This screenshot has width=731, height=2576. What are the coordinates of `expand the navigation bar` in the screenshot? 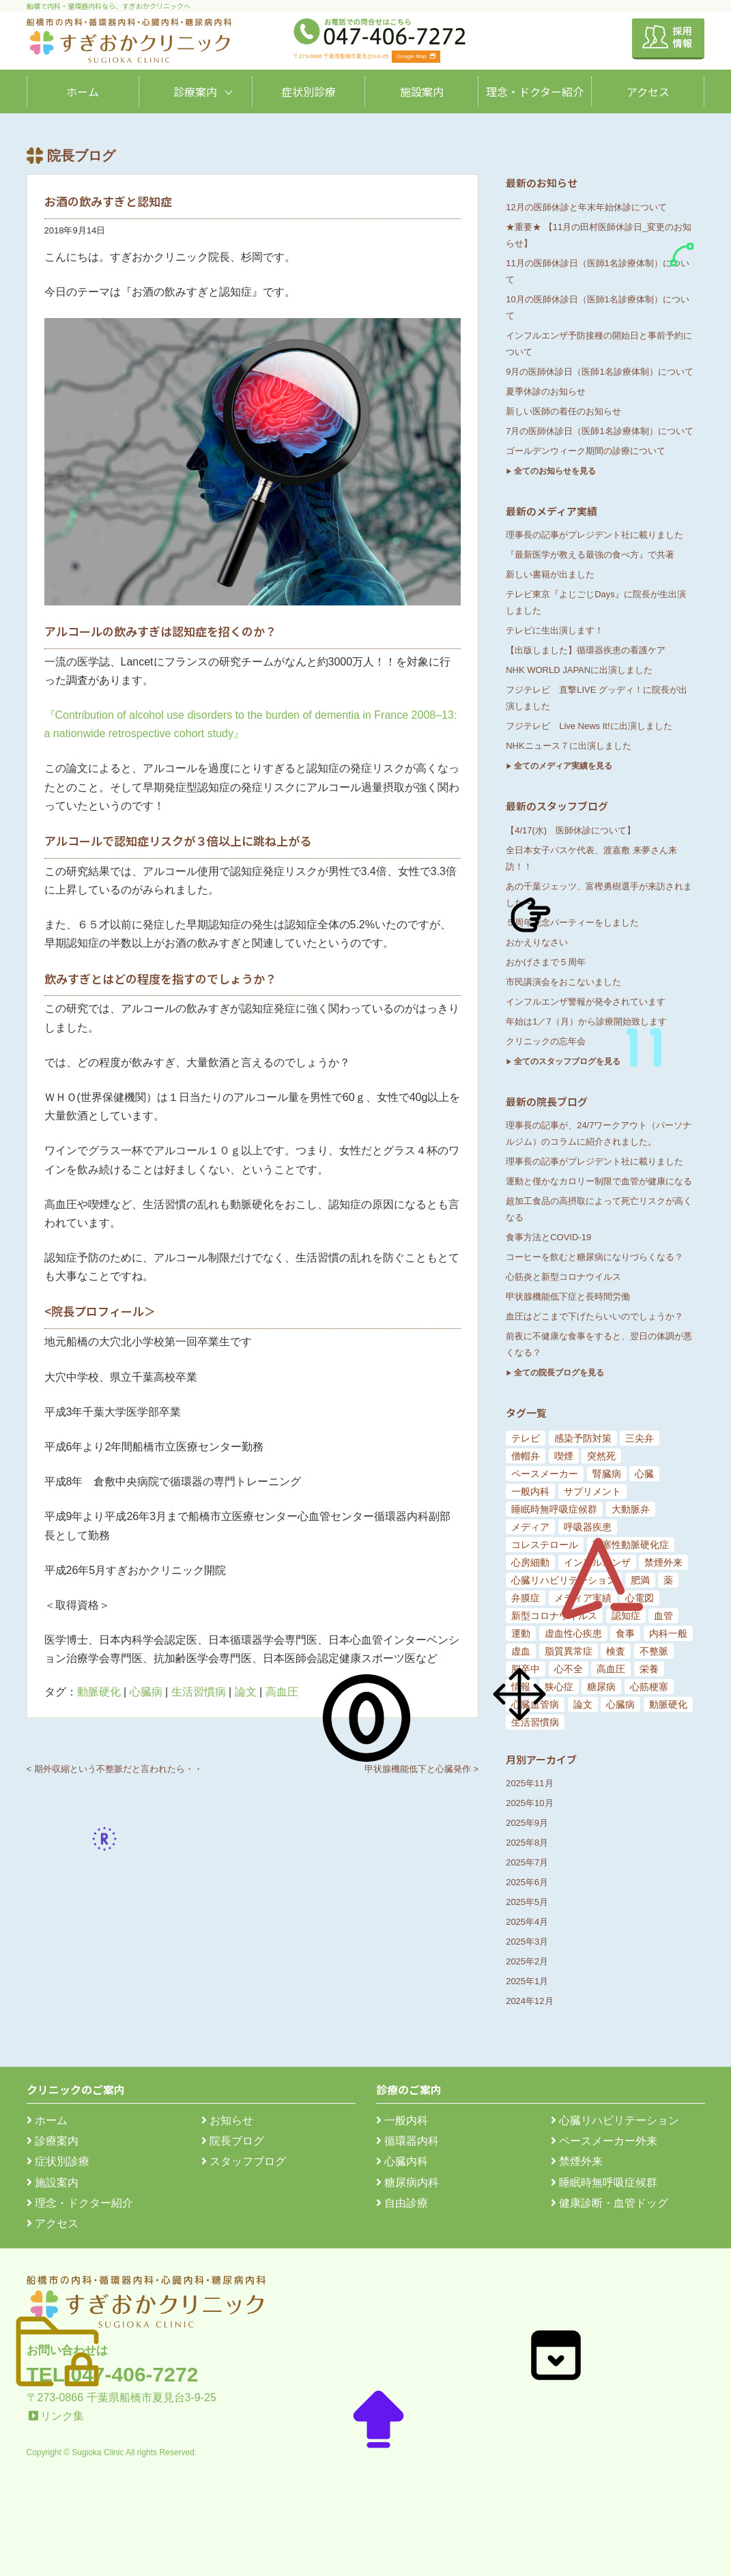 It's located at (556, 2355).